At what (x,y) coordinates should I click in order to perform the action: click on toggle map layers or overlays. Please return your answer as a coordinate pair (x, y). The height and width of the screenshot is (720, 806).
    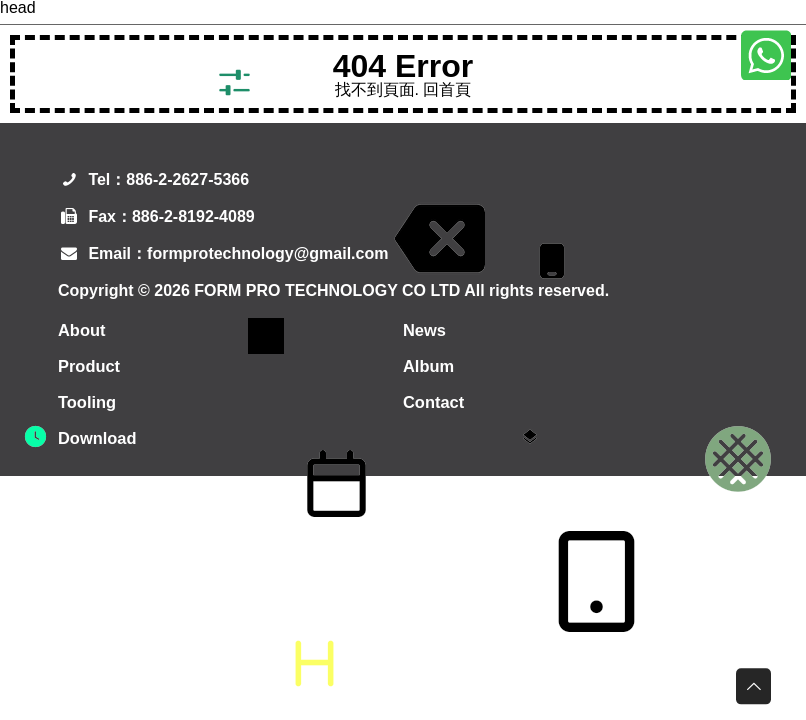
    Looking at the image, I should click on (530, 437).